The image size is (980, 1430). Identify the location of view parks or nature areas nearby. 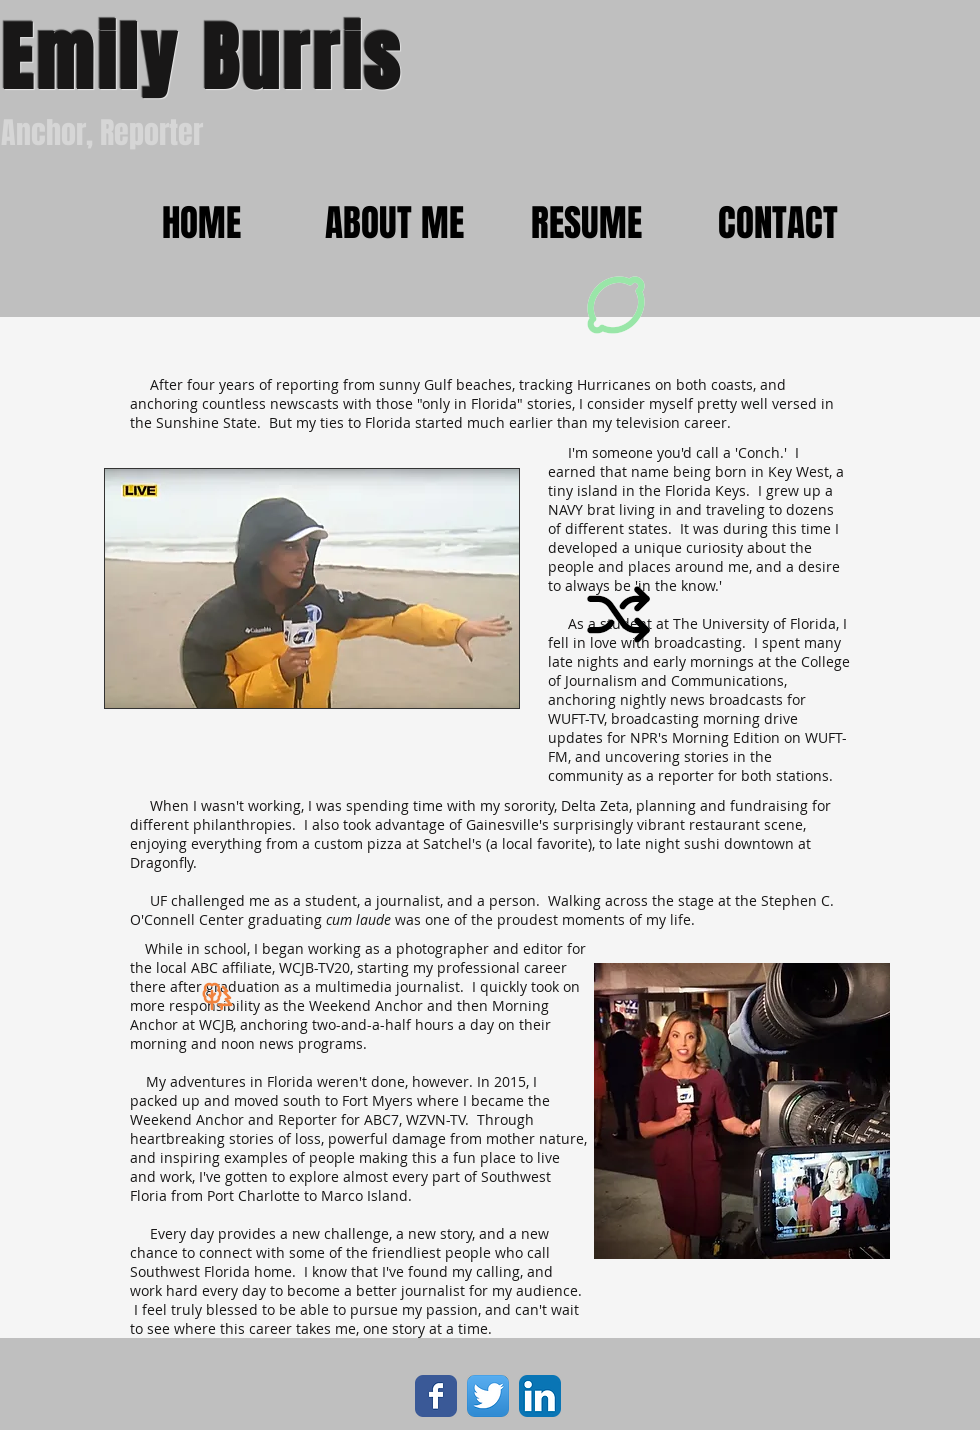
(217, 996).